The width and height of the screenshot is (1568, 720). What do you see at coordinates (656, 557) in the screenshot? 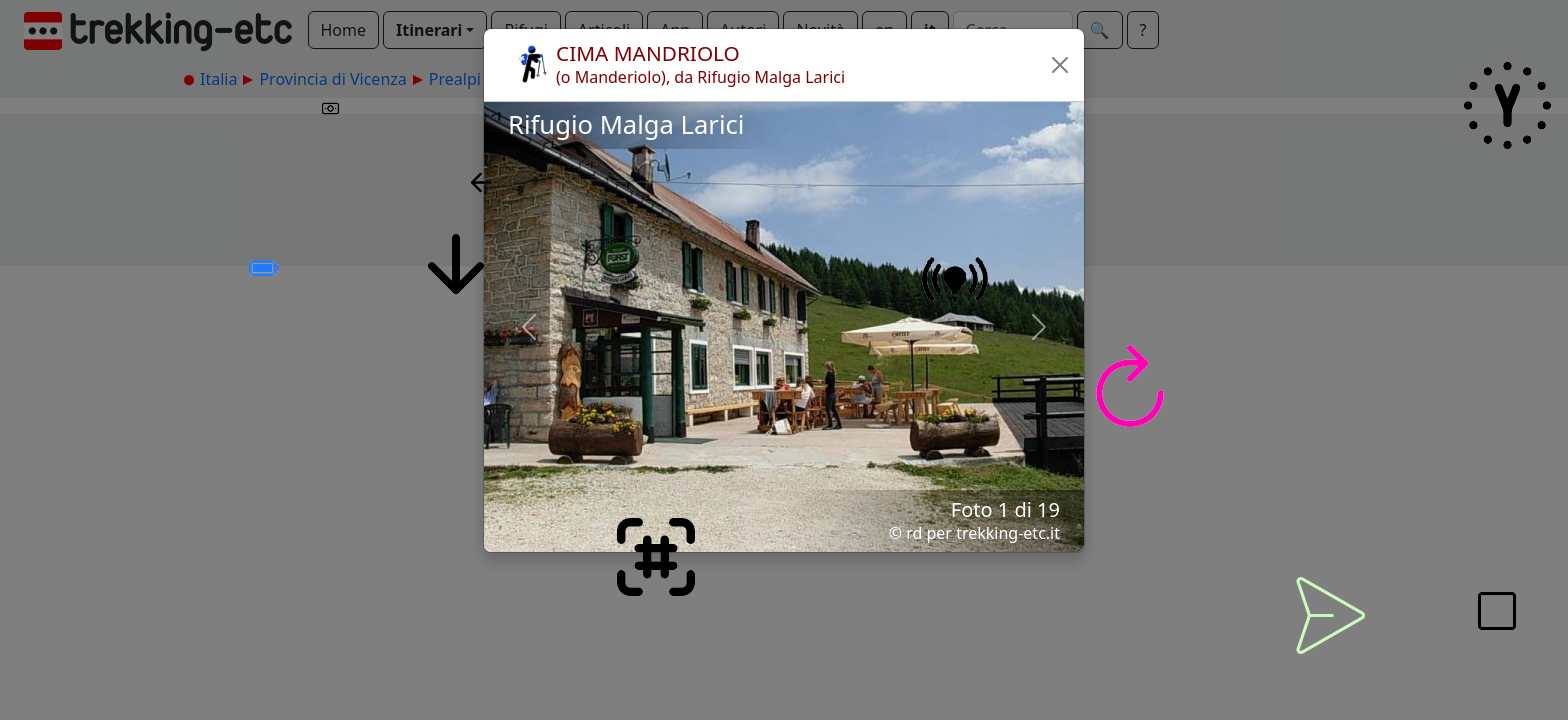
I see `scan a QR code or barcode` at bounding box center [656, 557].